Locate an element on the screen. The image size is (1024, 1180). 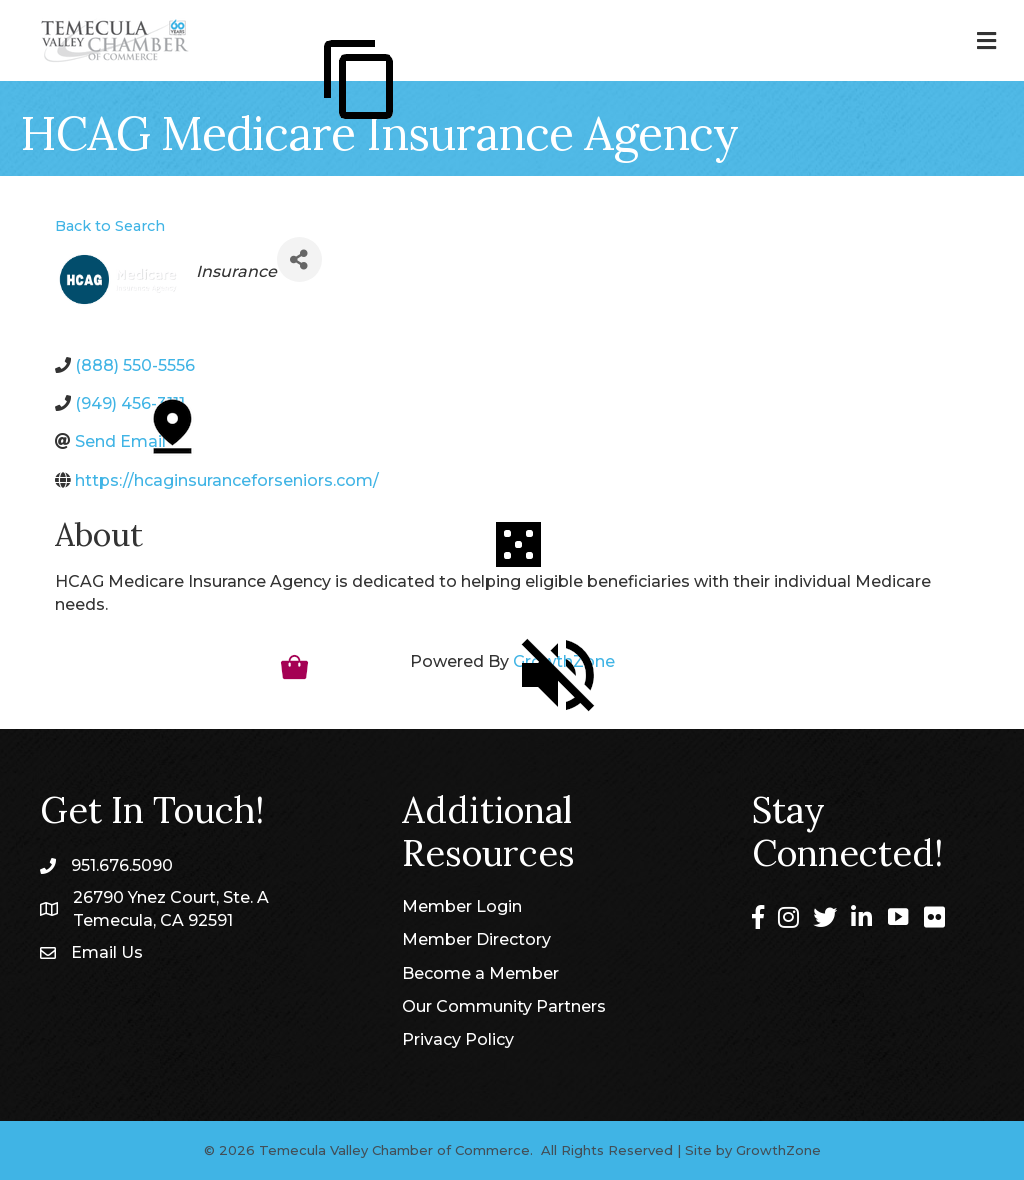
drop a pin to mark a location is located at coordinates (172, 426).